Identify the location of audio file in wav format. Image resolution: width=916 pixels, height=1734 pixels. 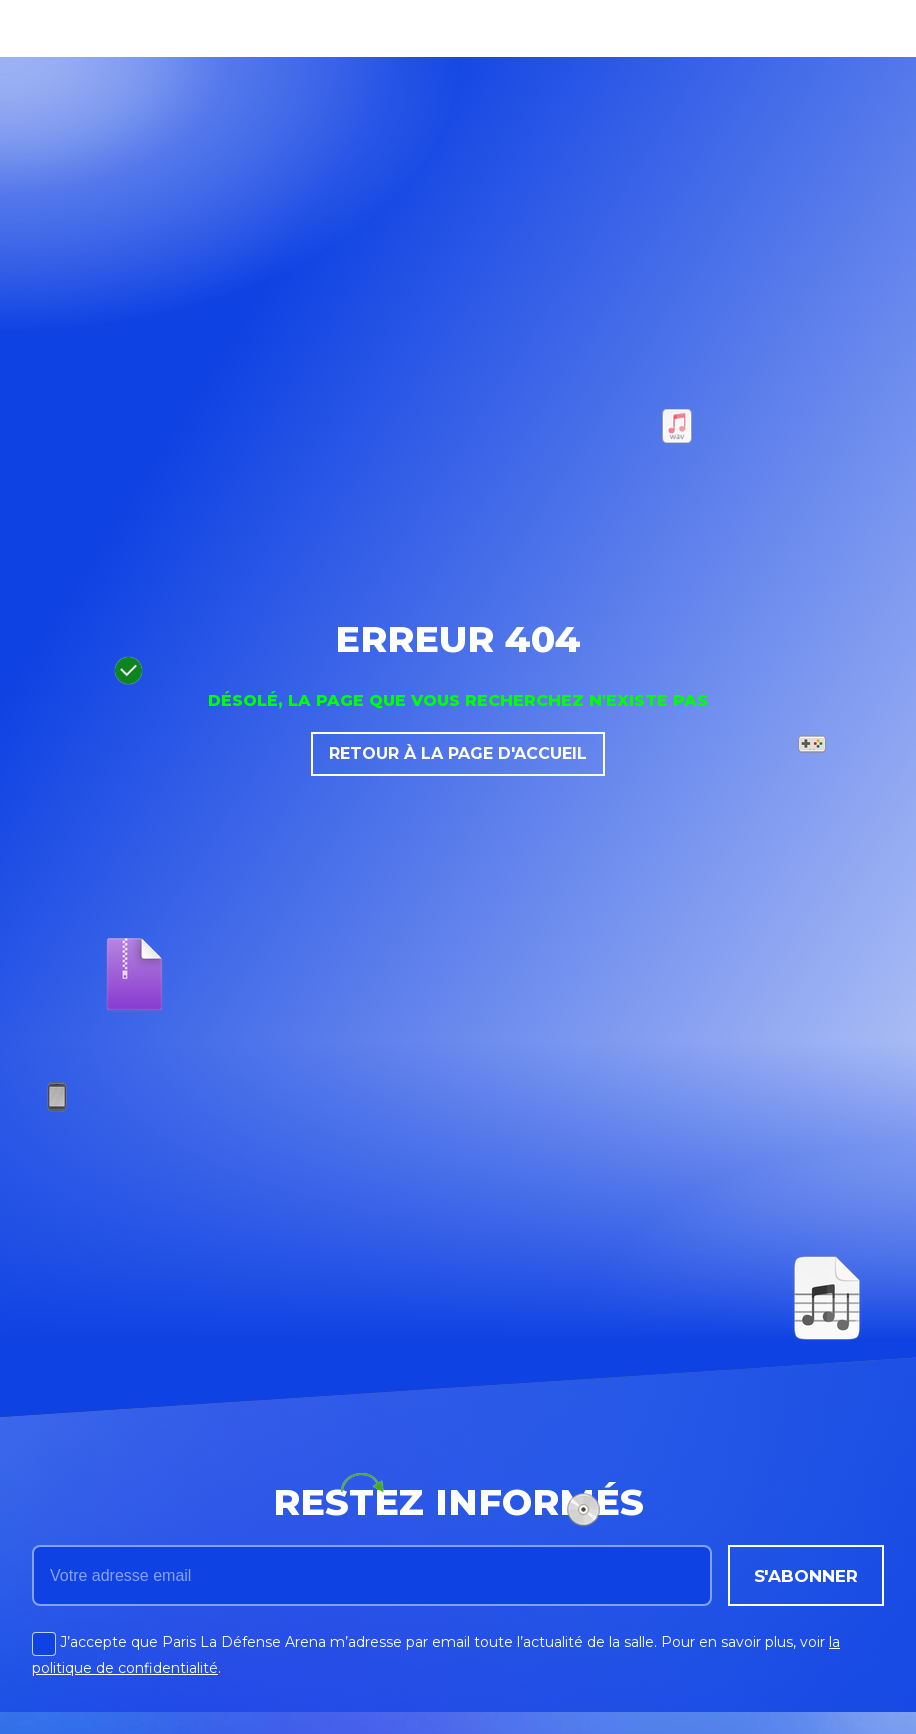
(677, 426).